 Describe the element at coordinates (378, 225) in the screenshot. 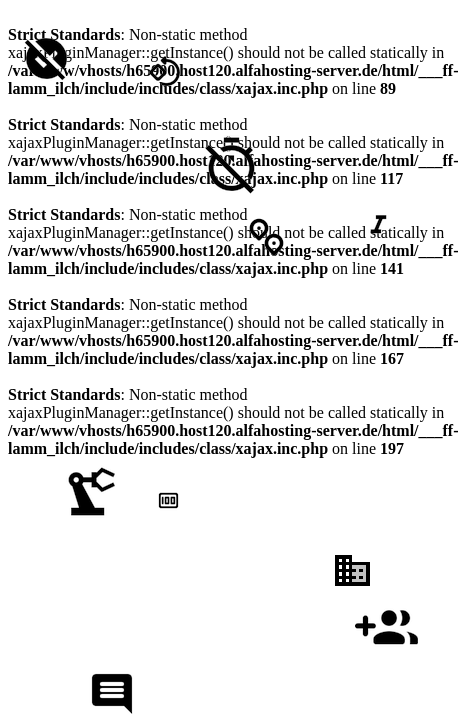

I see `apply italic formatting to selected text` at that location.